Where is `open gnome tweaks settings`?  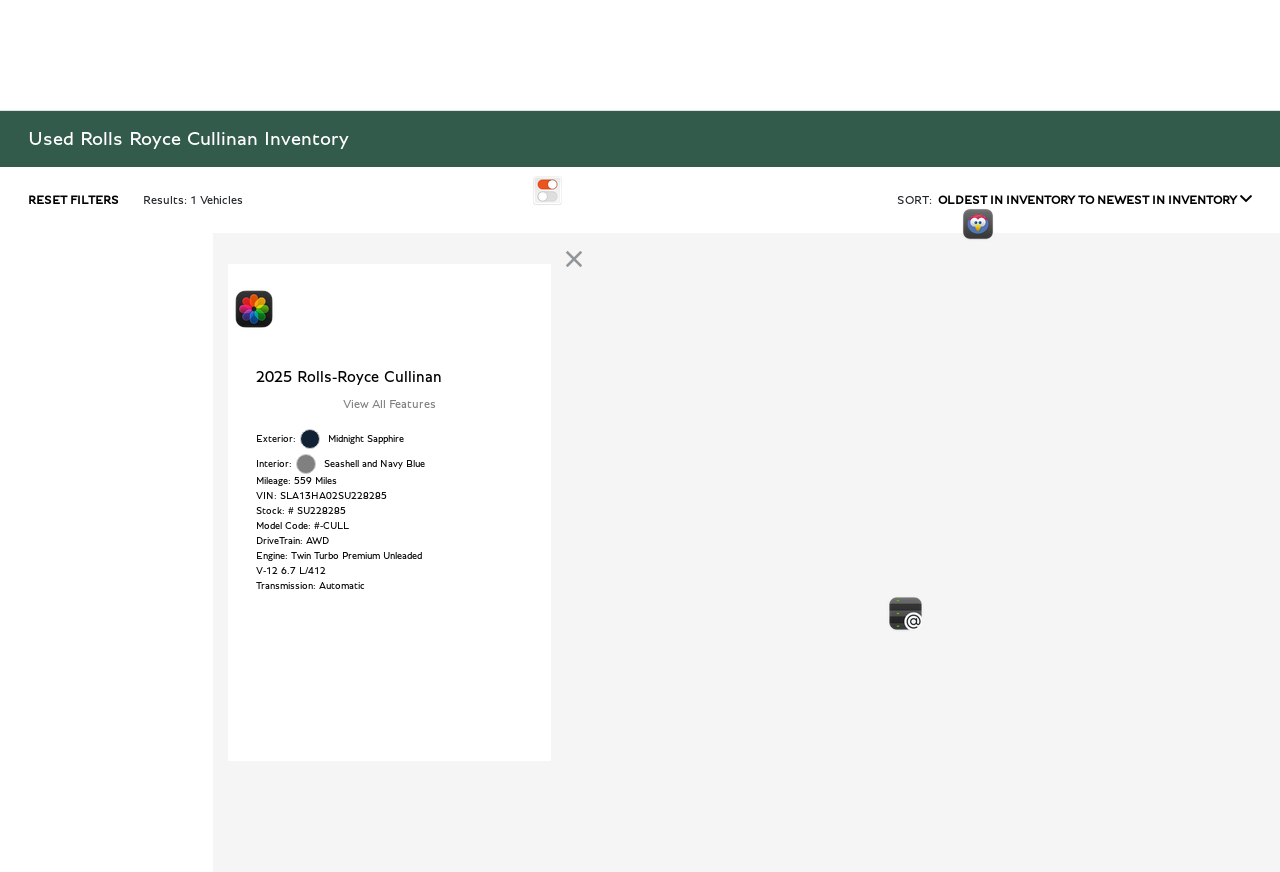
open gnome tweaks settings is located at coordinates (547, 190).